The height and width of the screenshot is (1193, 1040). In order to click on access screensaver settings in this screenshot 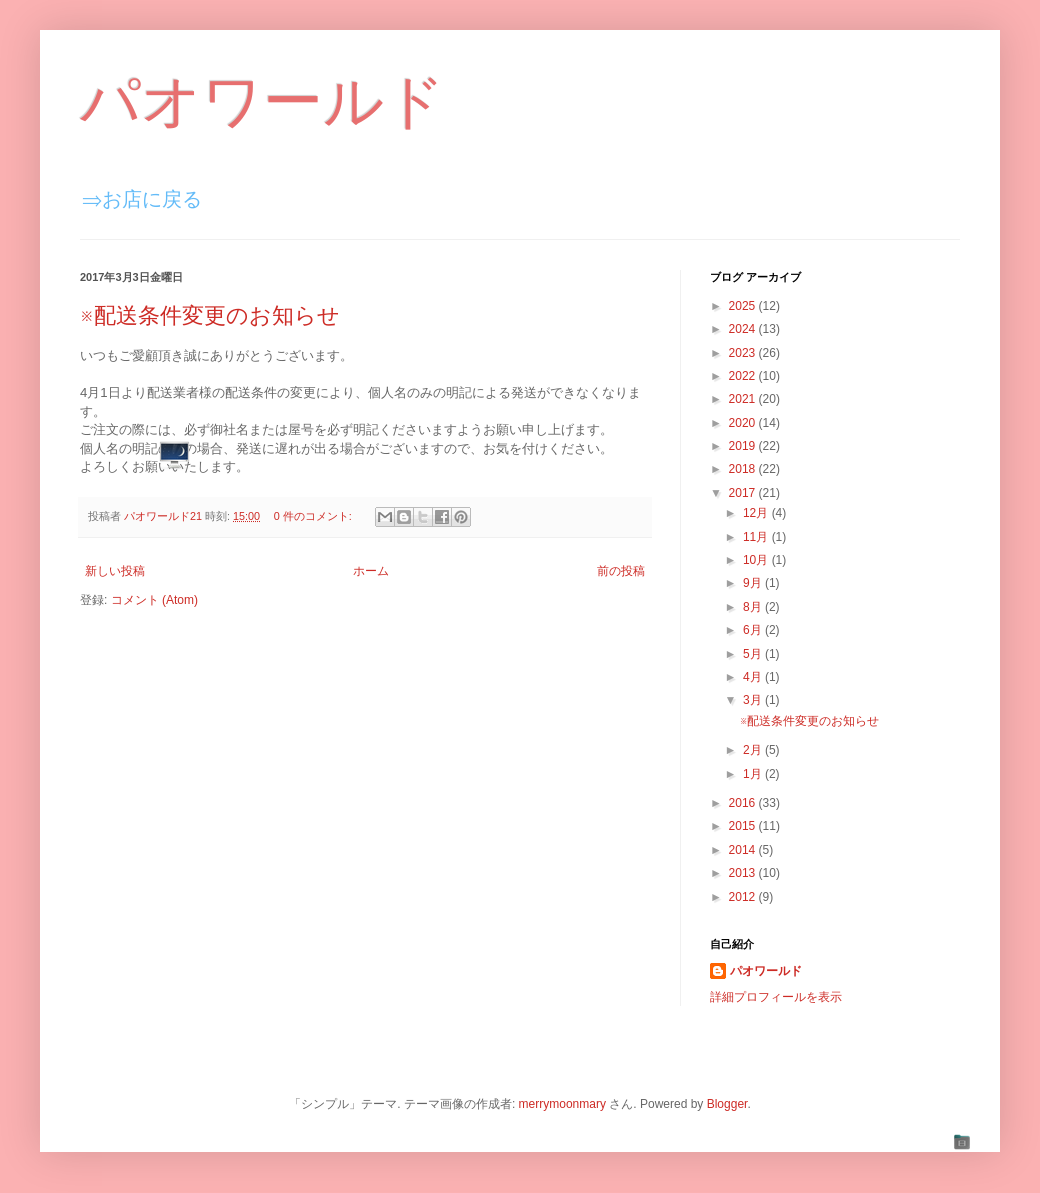, I will do `click(174, 454)`.